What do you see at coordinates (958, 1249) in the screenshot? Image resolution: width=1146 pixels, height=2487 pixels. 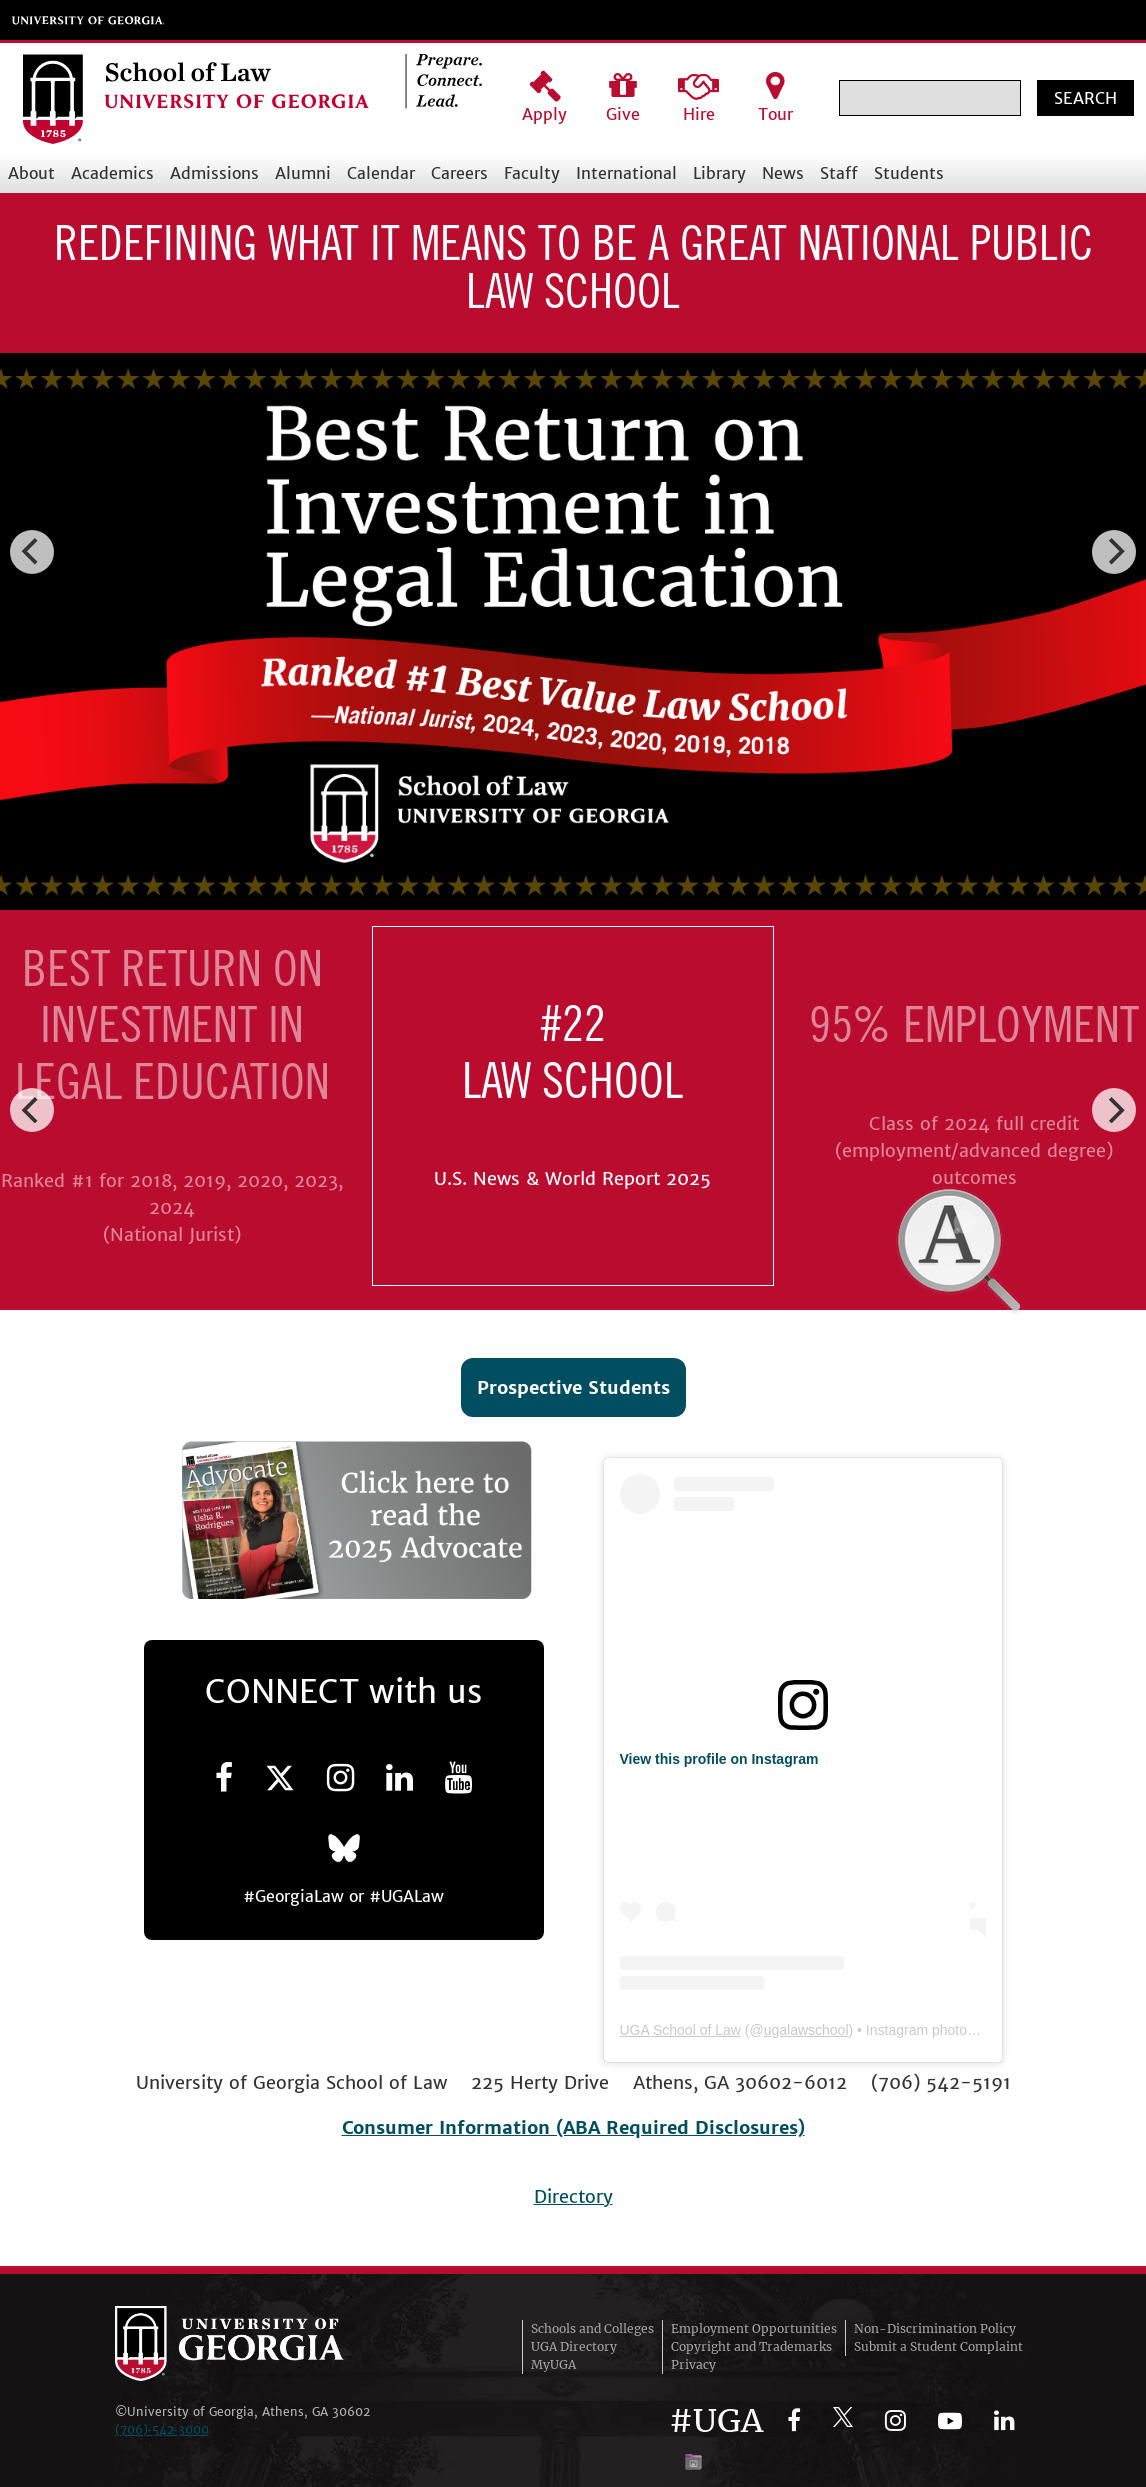 I see `search for files or documents` at bounding box center [958, 1249].